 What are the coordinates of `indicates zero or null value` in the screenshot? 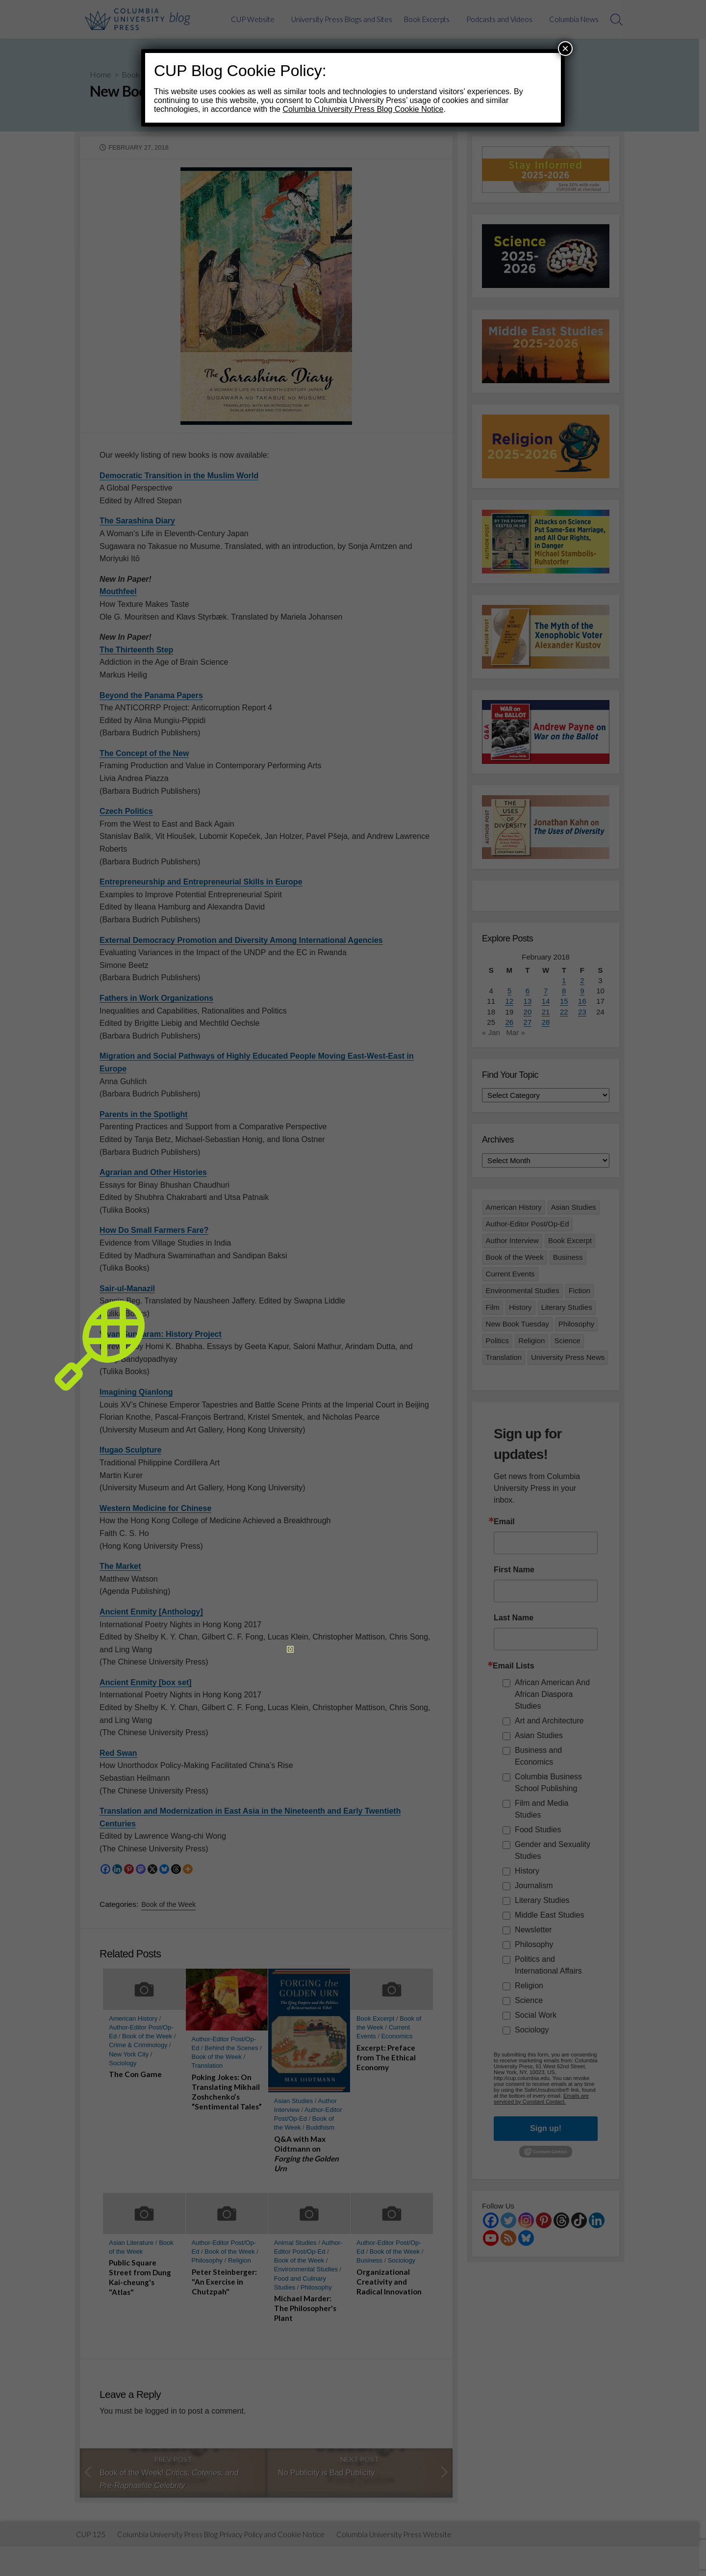 It's located at (290, 1649).